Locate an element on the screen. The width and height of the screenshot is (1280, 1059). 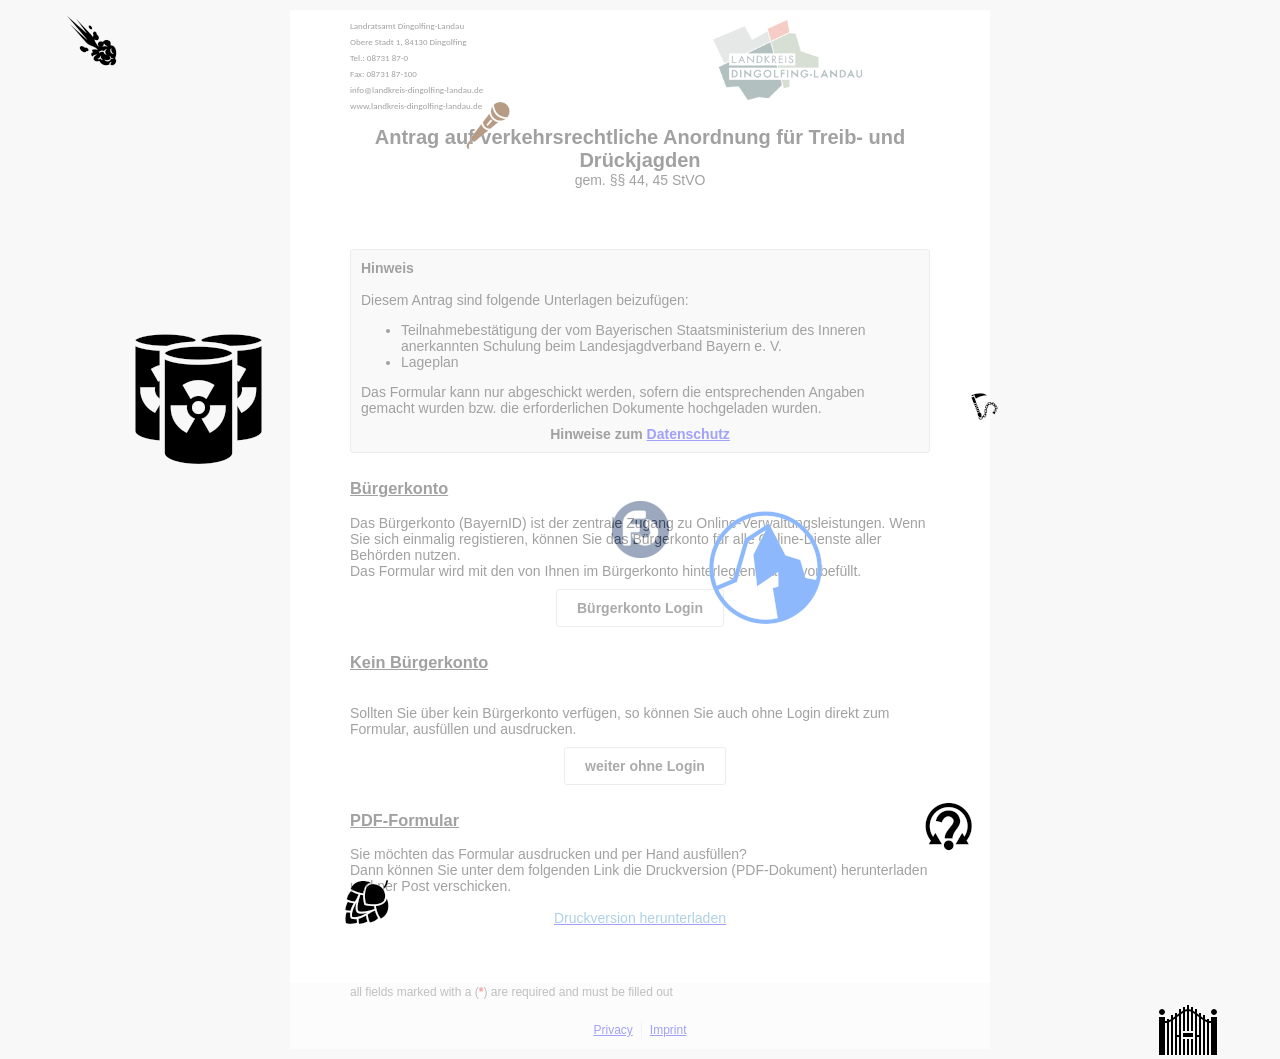
tap to start voice recording is located at coordinates (486, 125).